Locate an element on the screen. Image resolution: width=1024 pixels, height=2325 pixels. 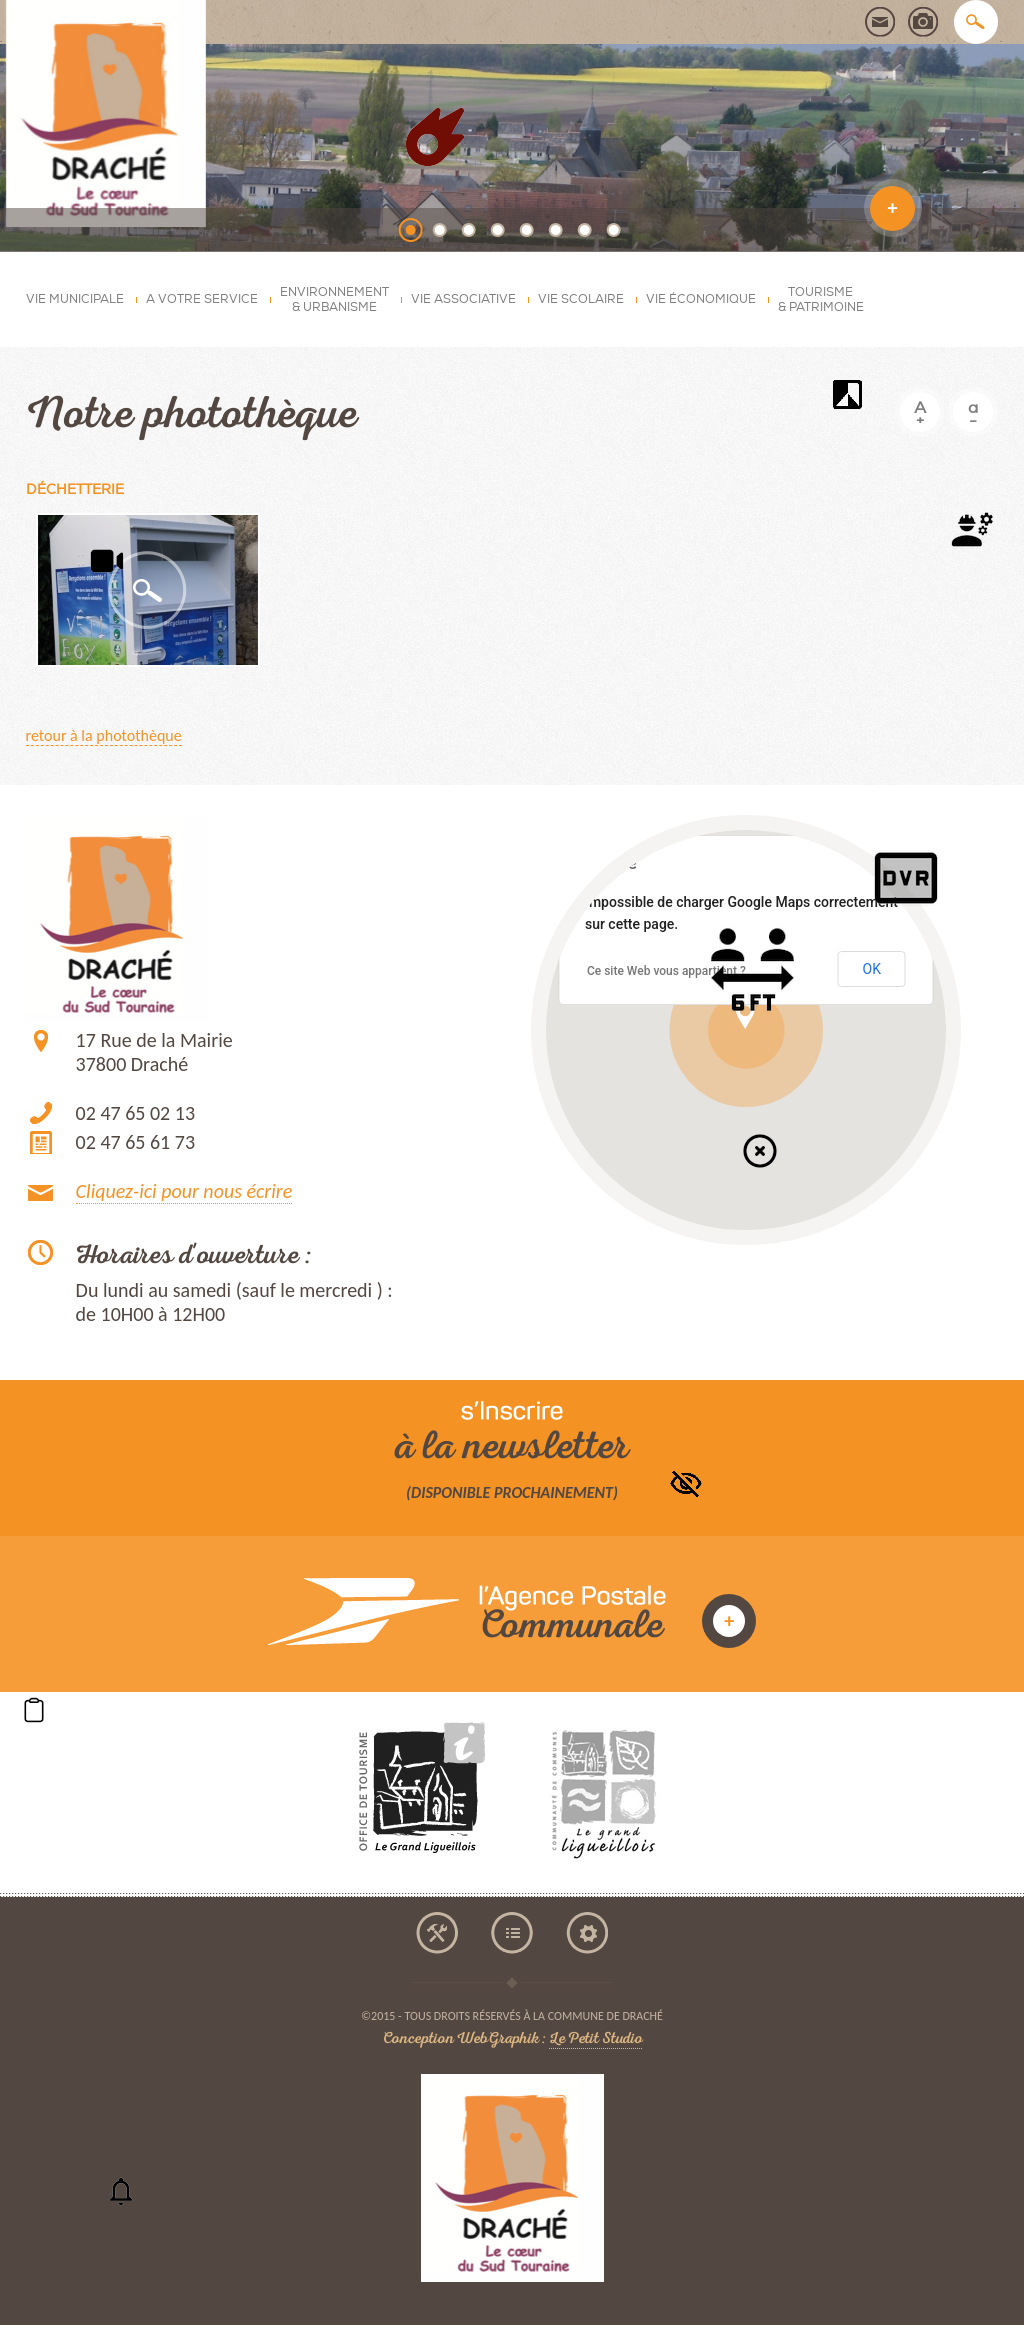
indicates social distancing requirement of 6 feet is located at coordinates (752, 969).